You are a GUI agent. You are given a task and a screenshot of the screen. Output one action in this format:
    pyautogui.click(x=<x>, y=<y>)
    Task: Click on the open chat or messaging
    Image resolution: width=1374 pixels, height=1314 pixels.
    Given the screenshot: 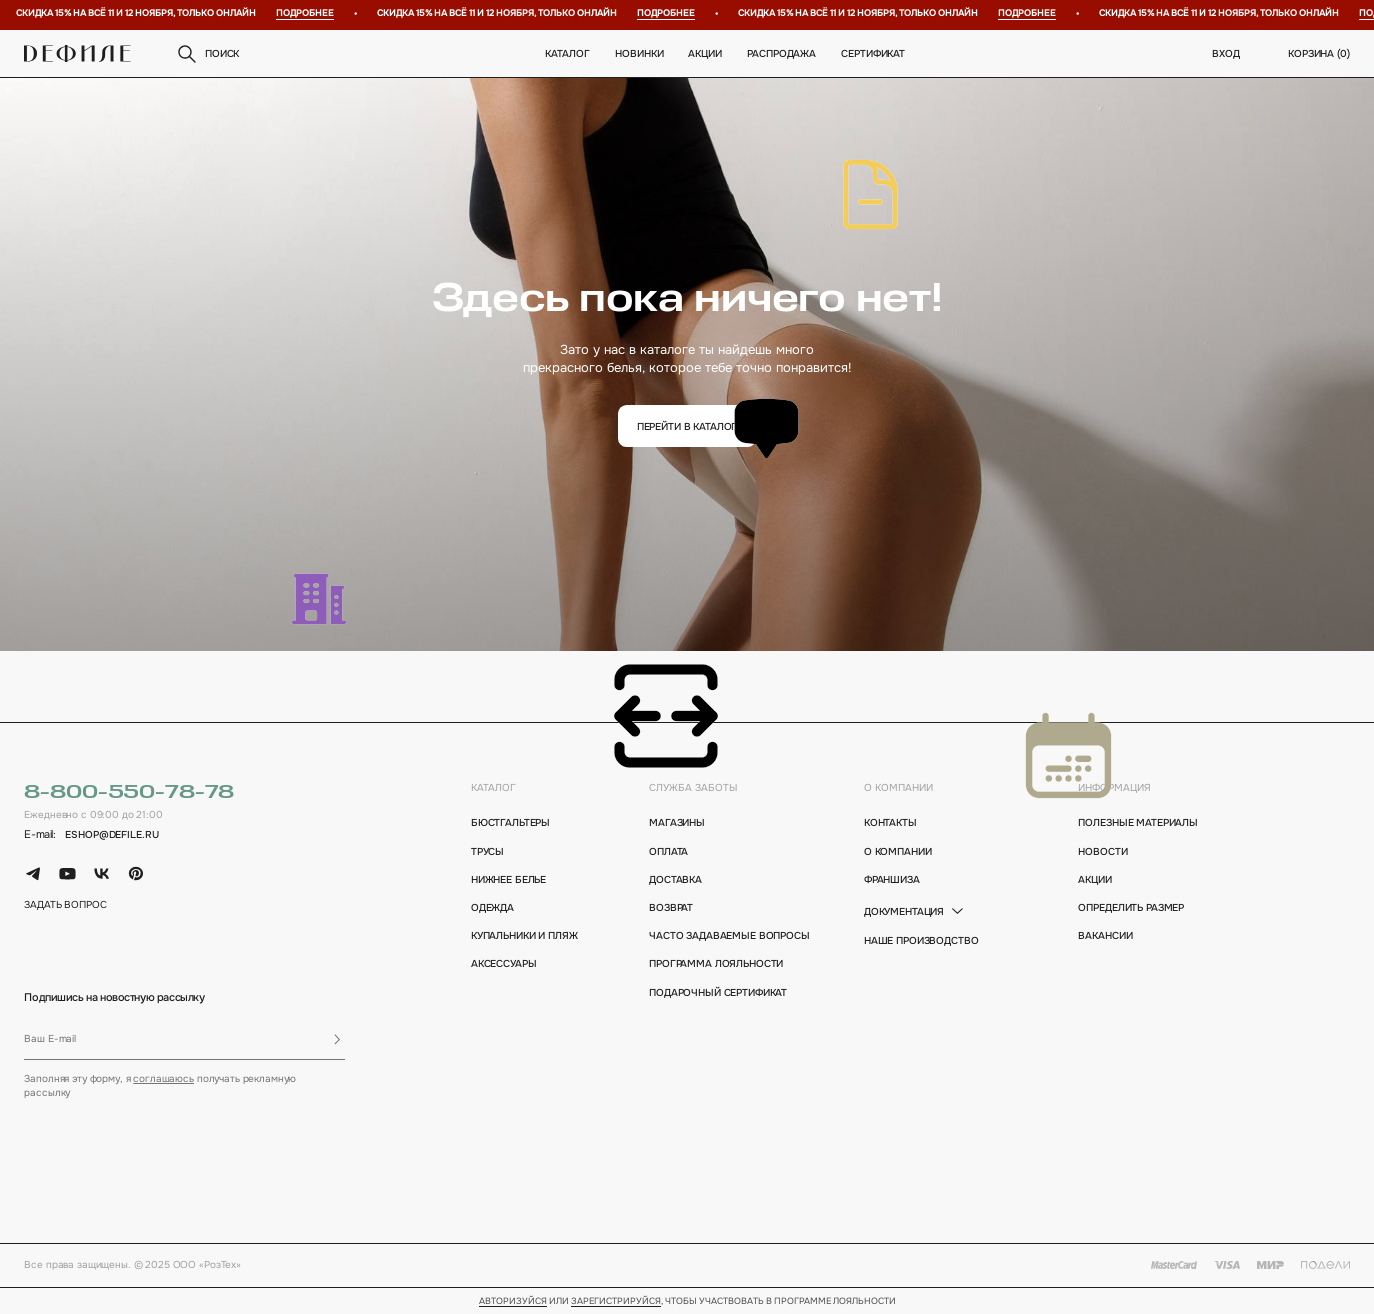 What is the action you would take?
    pyautogui.click(x=766, y=428)
    